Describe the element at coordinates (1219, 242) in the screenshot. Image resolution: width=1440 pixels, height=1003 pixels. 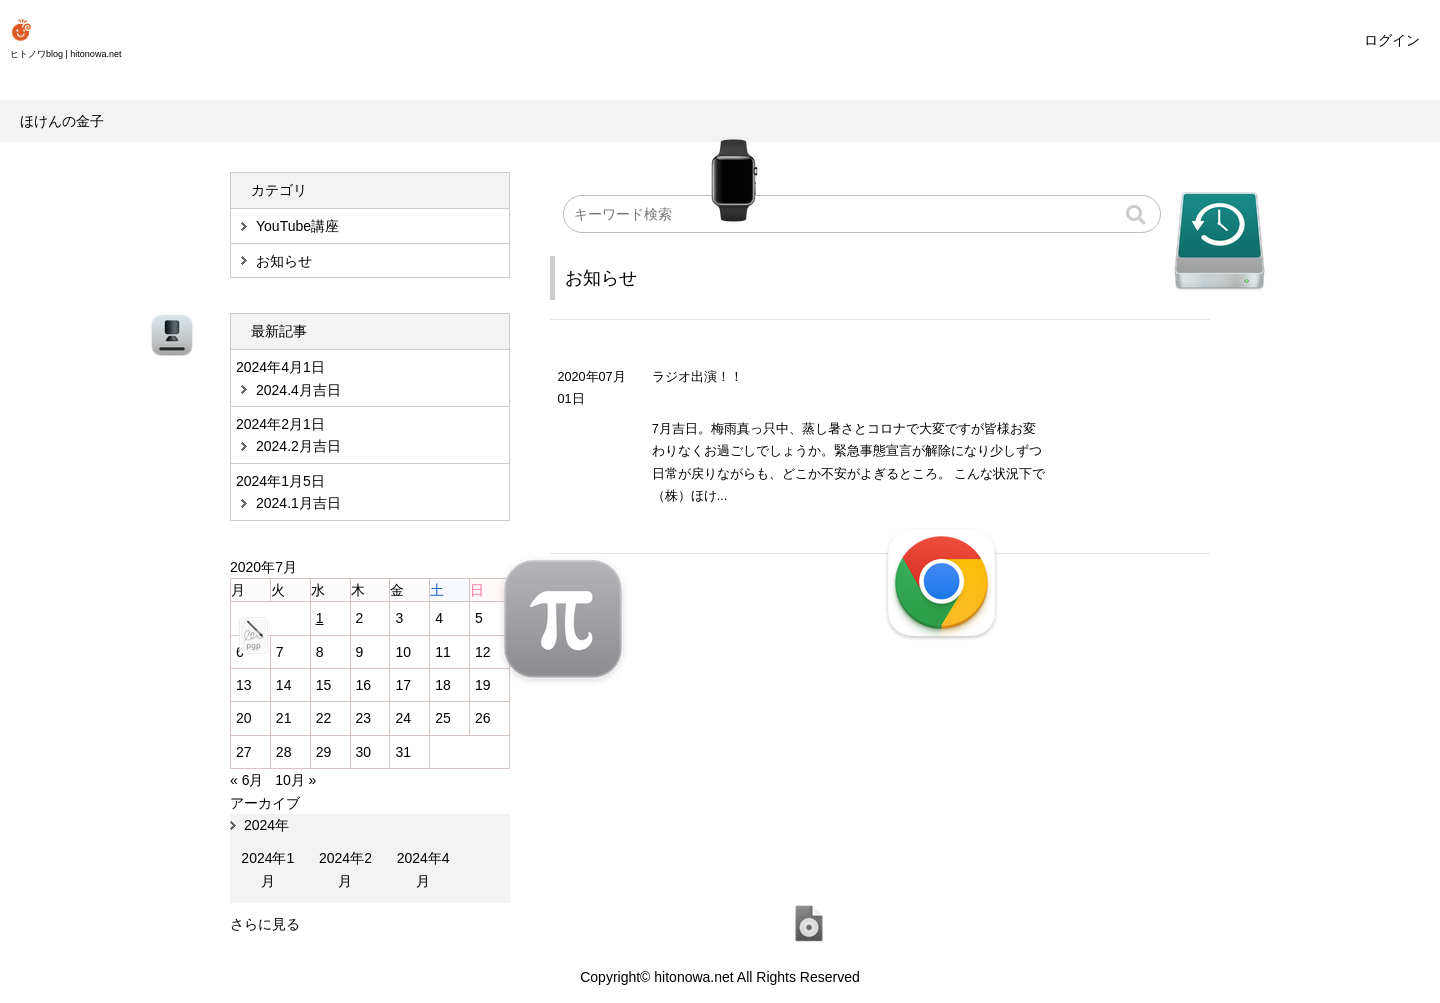
I see `access time machine backup disk` at that location.